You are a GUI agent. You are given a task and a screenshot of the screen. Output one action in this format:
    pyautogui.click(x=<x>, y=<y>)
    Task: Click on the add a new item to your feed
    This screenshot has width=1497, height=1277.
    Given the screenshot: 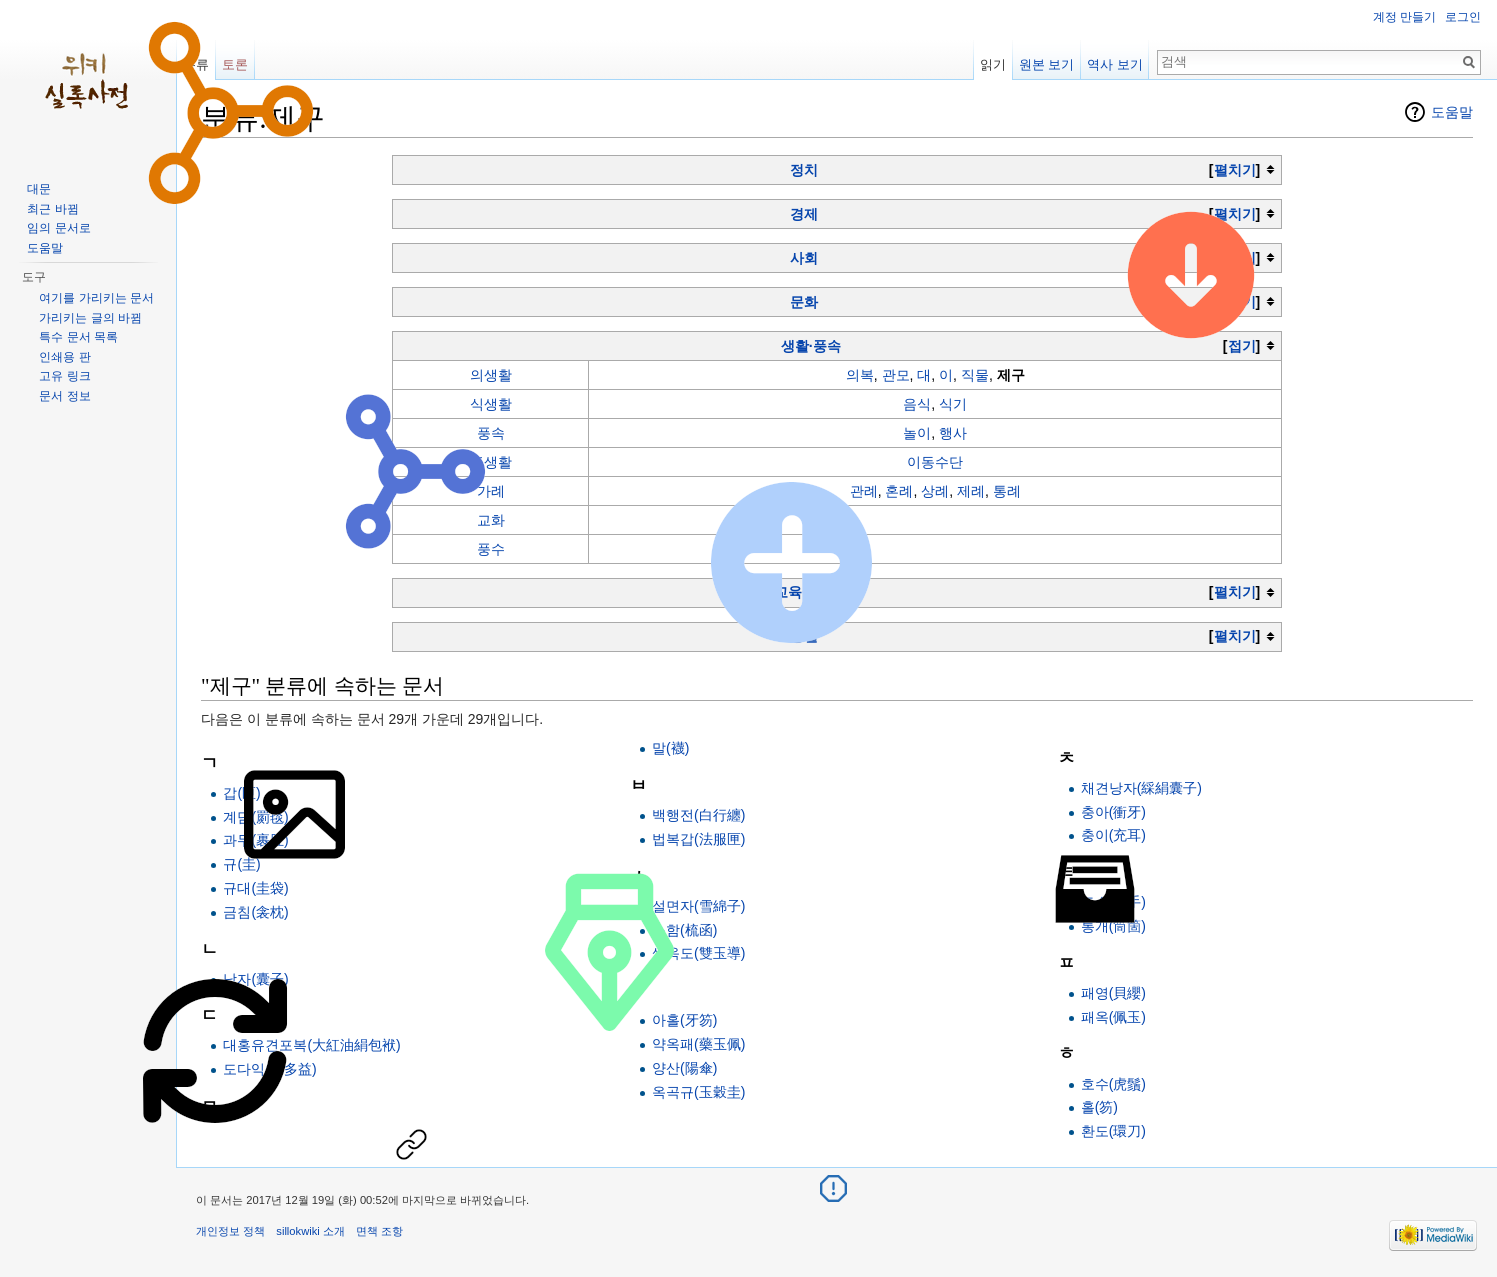 What is the action you would take?
    pyautogui.click(x=791, y=562)
    